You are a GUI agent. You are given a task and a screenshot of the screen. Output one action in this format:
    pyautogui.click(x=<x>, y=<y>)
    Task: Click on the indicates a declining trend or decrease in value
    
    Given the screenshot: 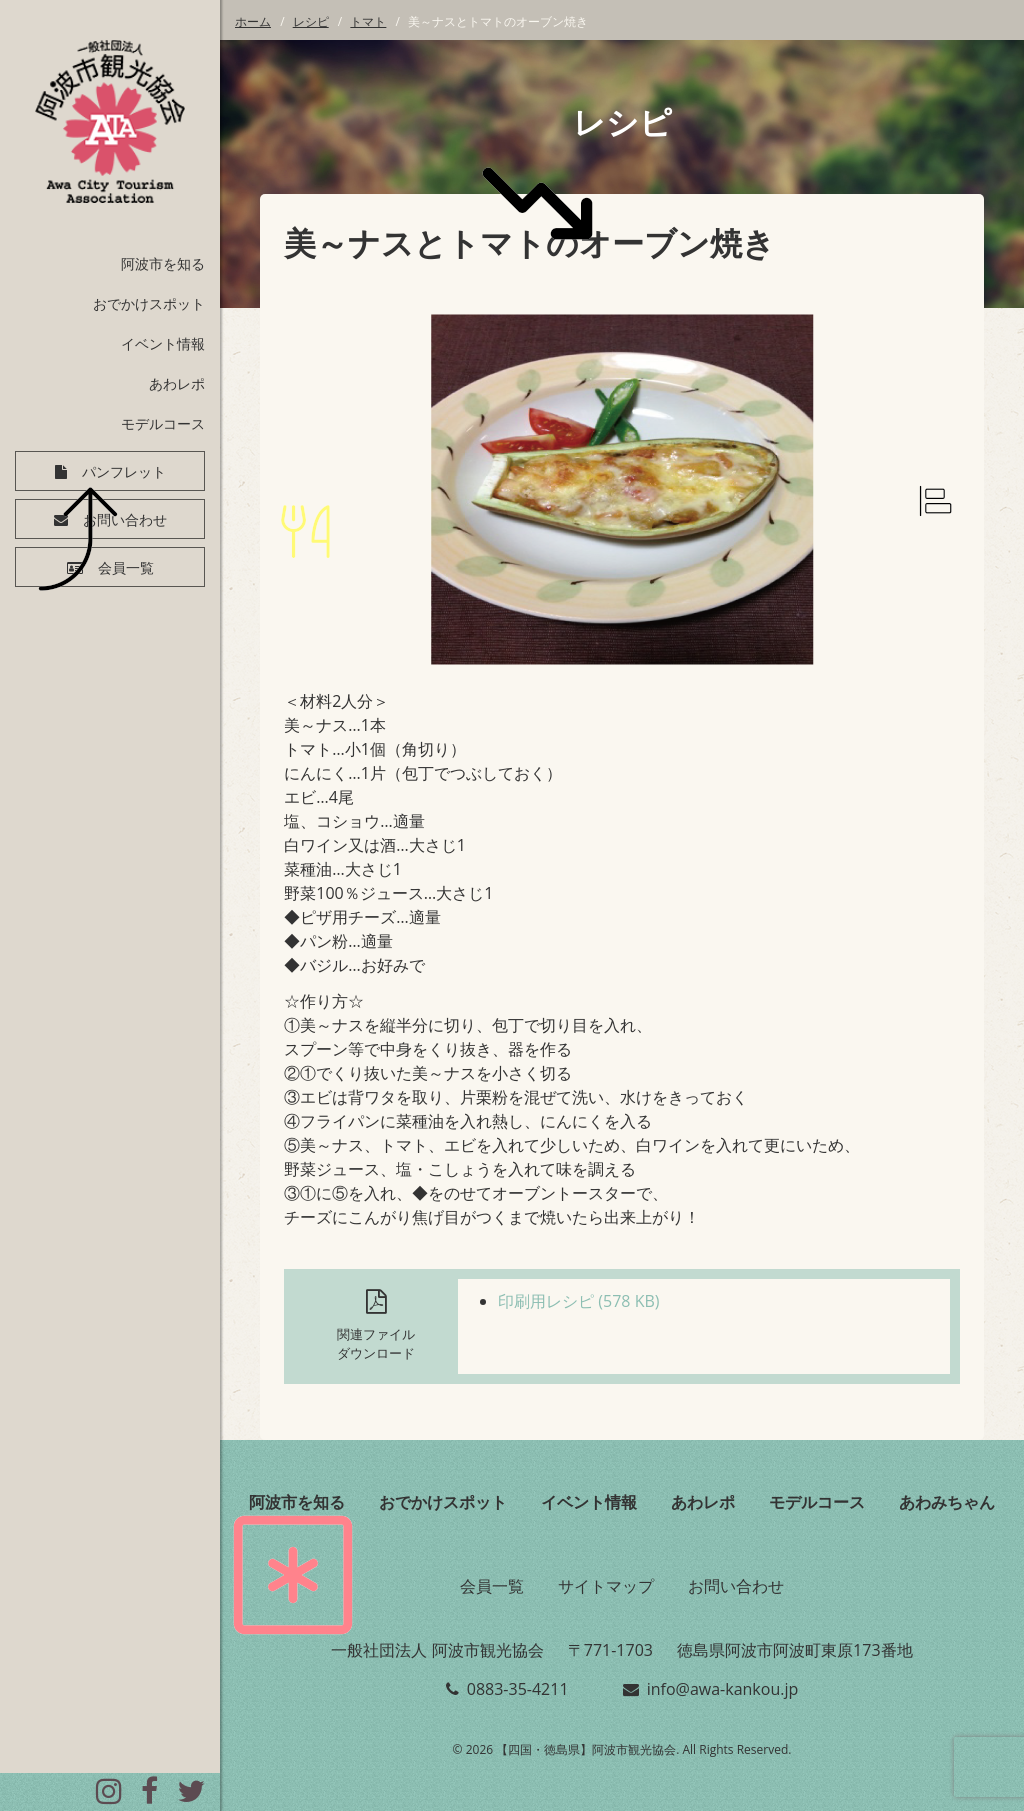 What is the action you would take?
    pyautogui.click(x=537, y=203)
    